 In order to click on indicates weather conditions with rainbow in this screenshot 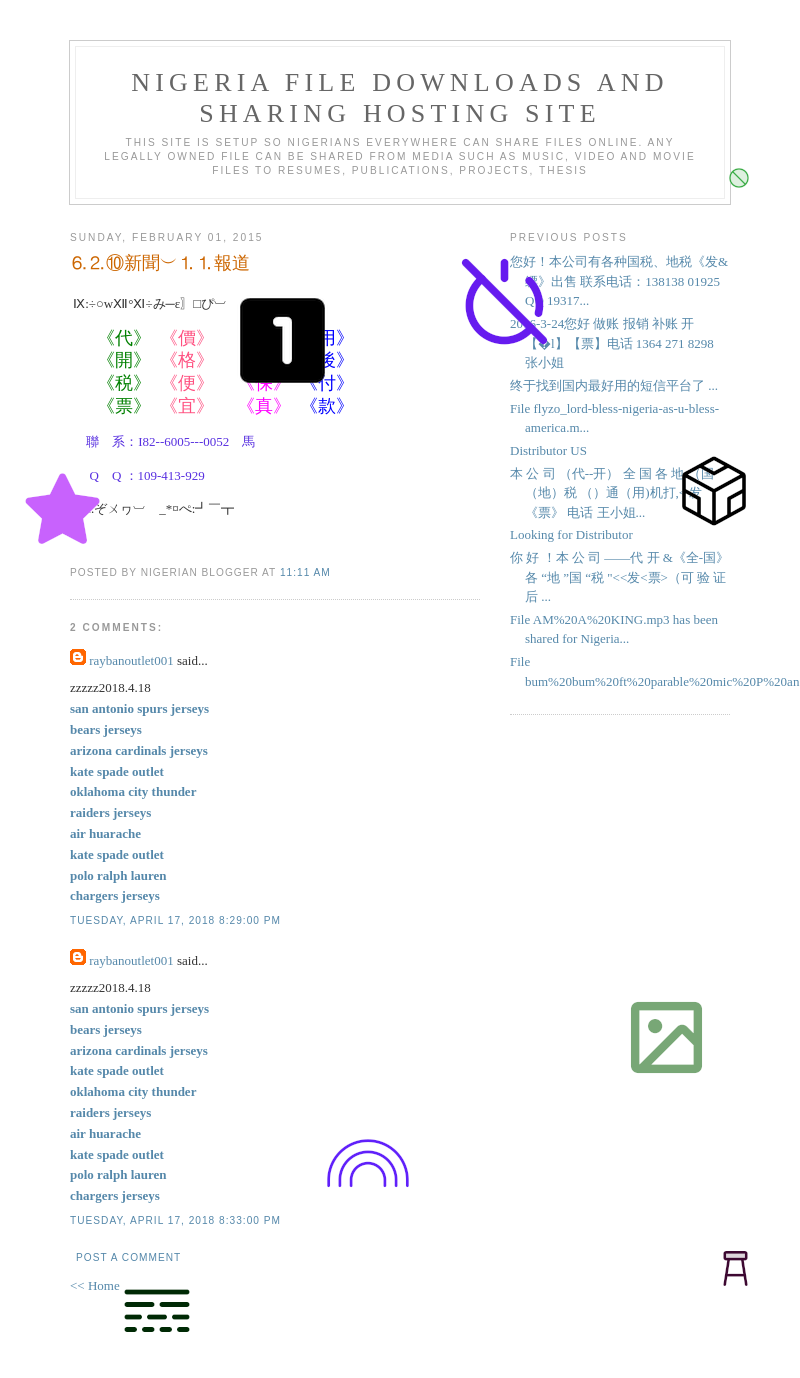, I will do `click(368, 1166)`.